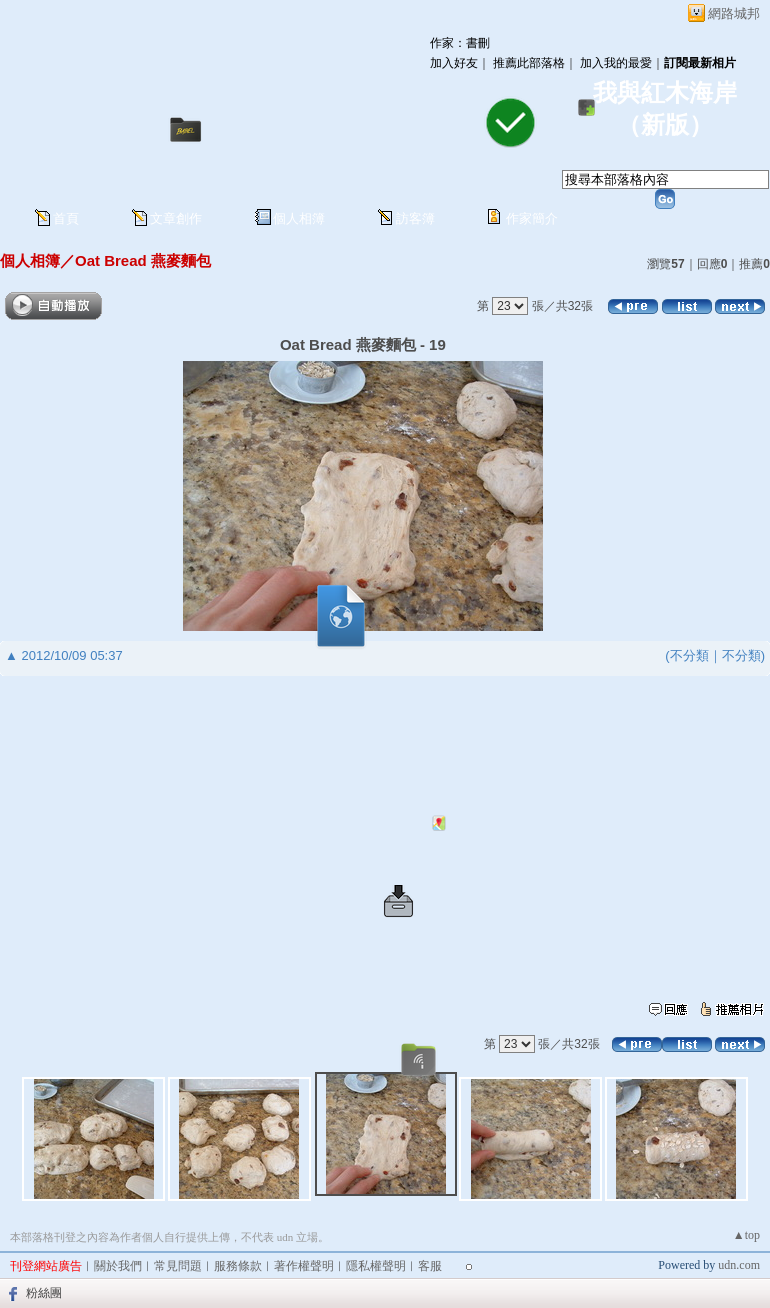 This screenshot has height=1308, width=770. Describe the element at coordinates (439, 823) in the screenshot. I see `open a google earth location file` at that location.